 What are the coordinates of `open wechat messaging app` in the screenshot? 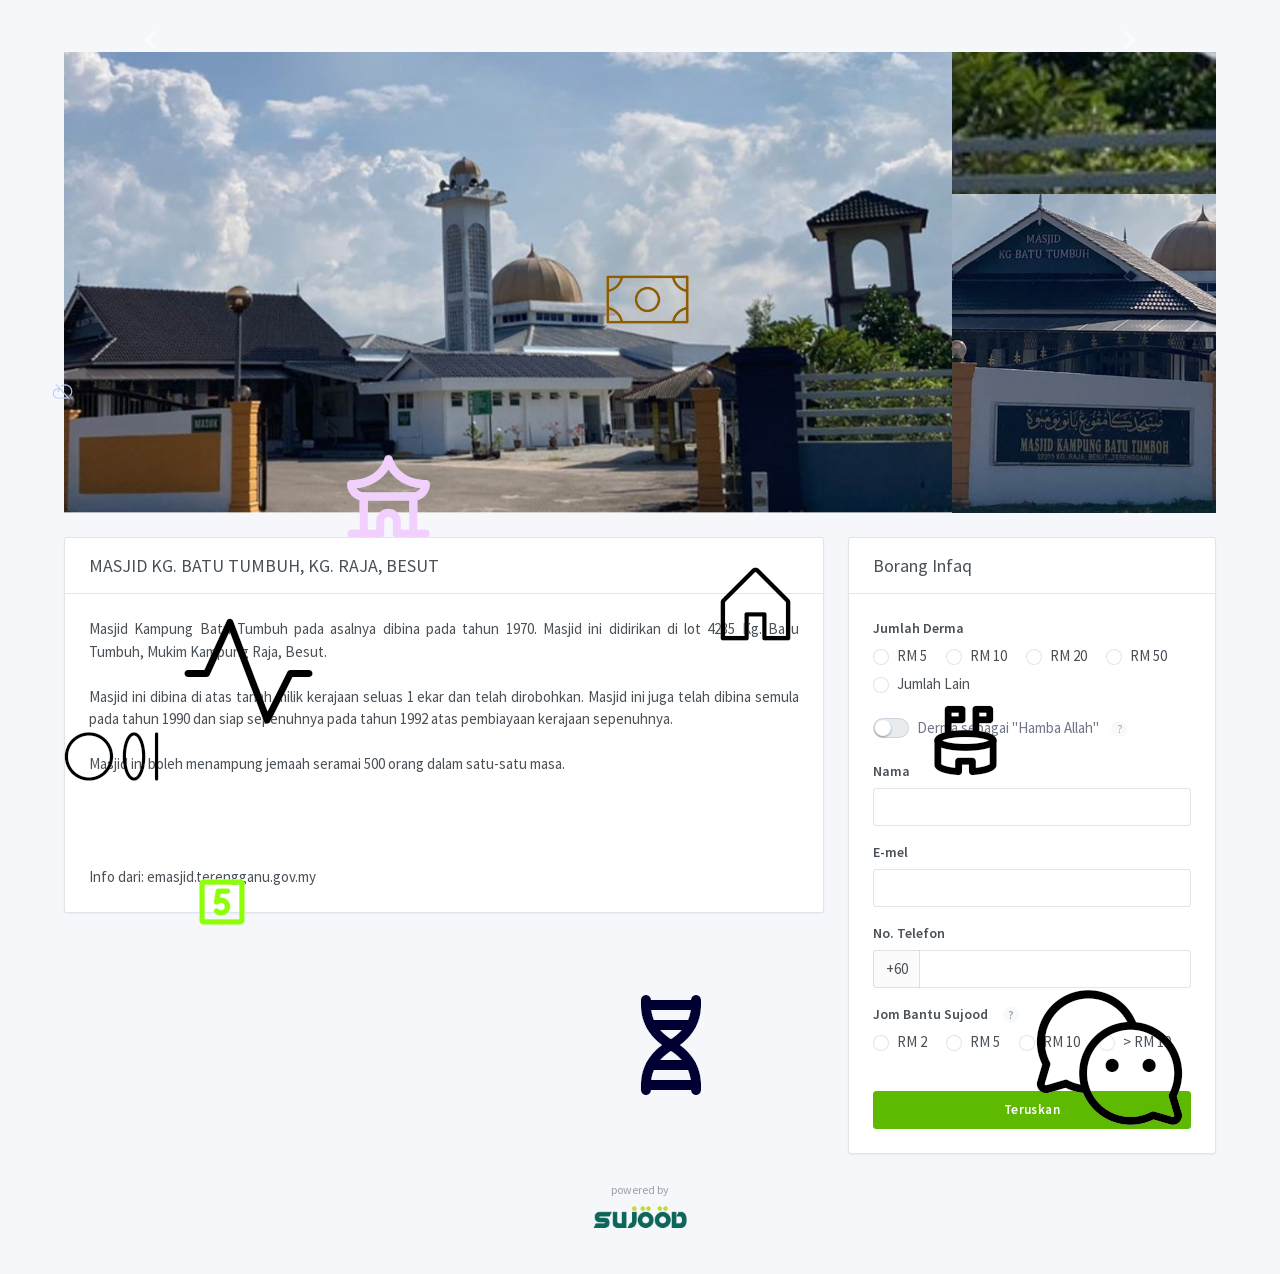 It's located at (1109, 1057).